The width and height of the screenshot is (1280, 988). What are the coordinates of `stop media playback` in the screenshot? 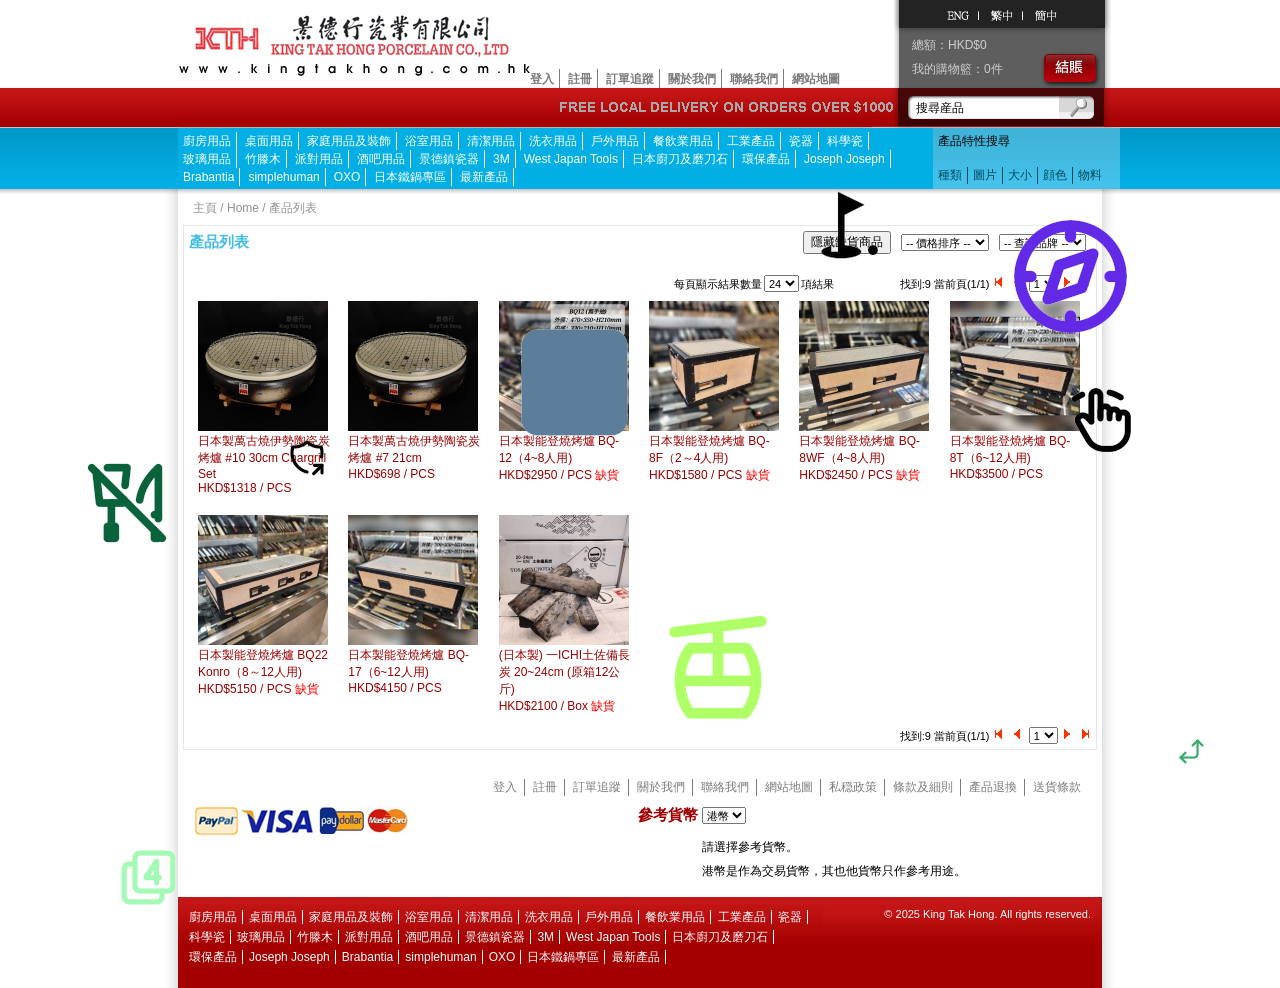 It's located at (574, 382).